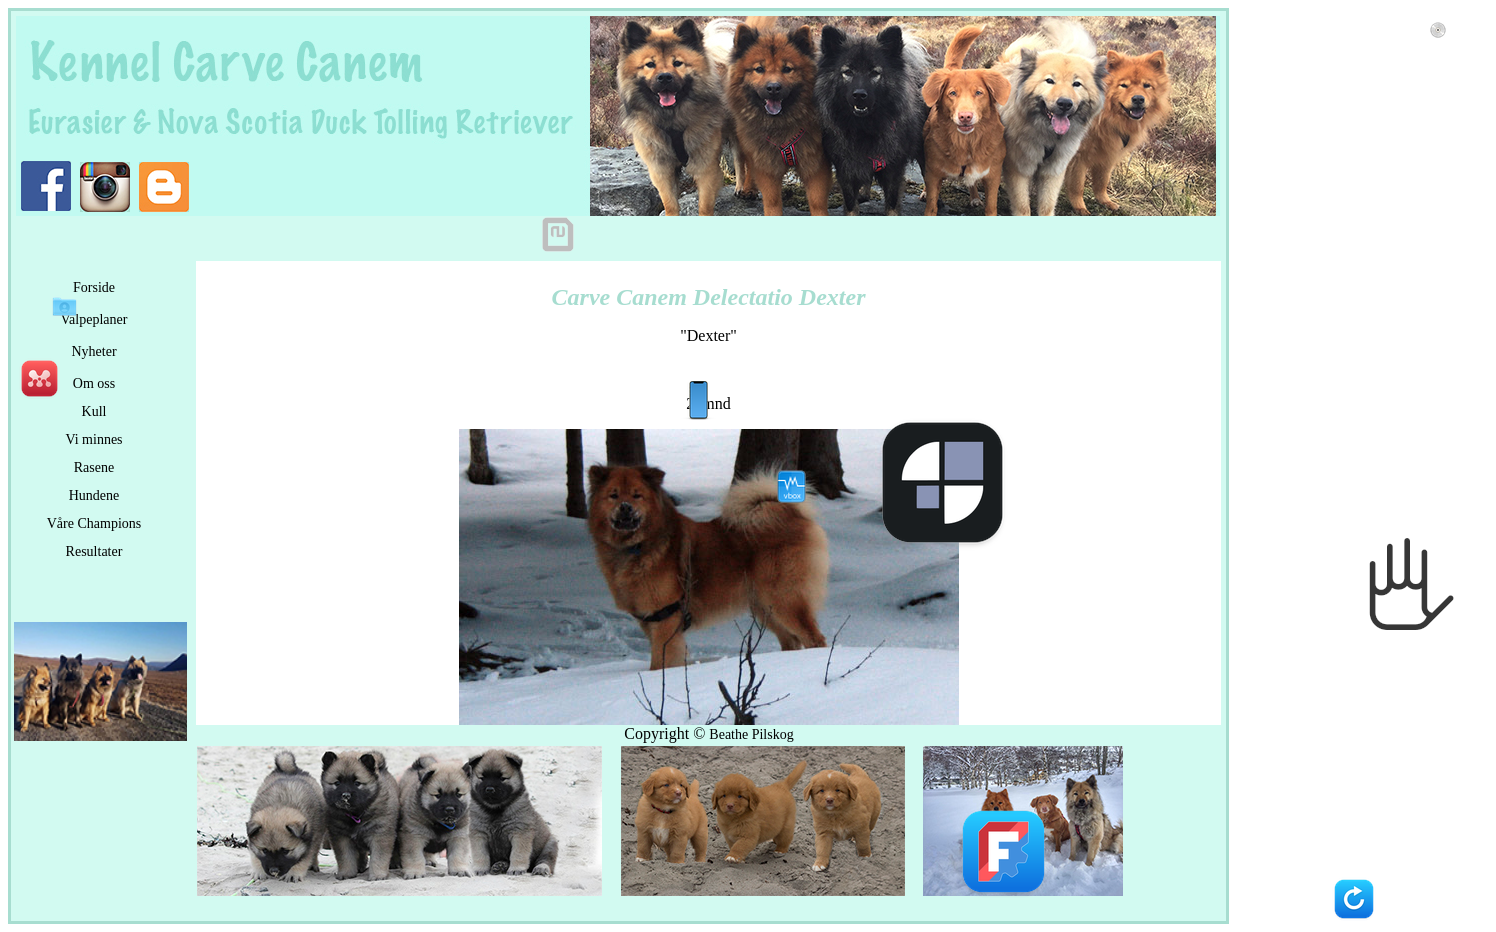 This screenshot has width=1496, height=932. I want to click on access flash media or USB storage device, so click(556, 234).